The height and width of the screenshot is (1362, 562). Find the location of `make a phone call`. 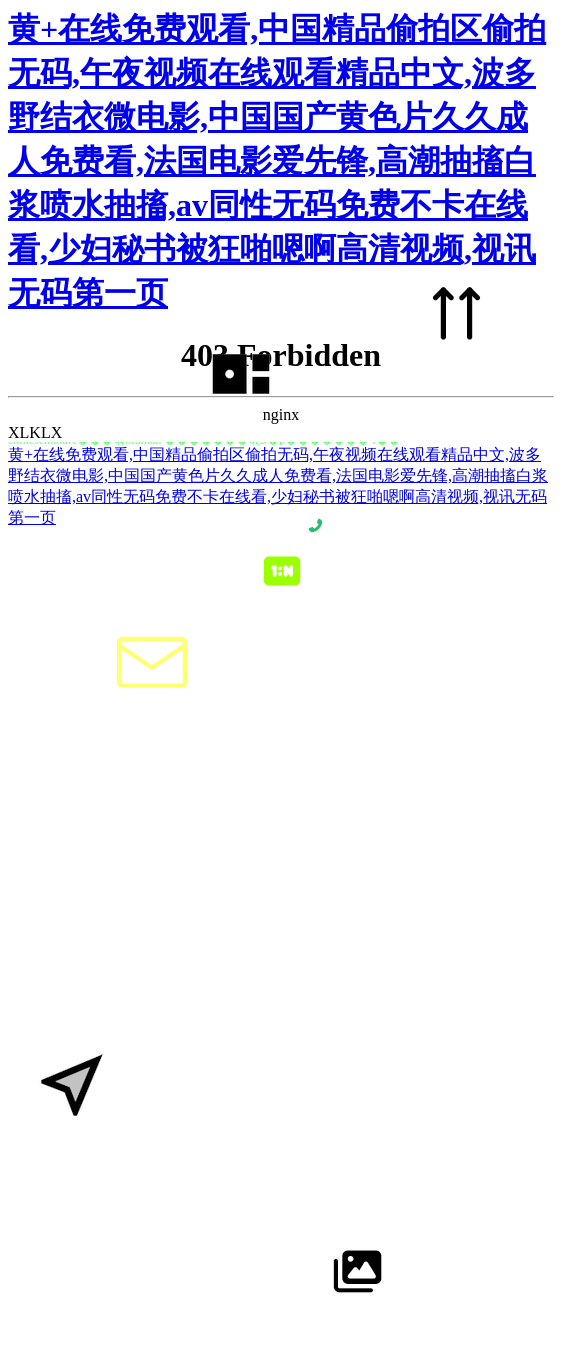

make a phone call is located at coordinates (315, 525).